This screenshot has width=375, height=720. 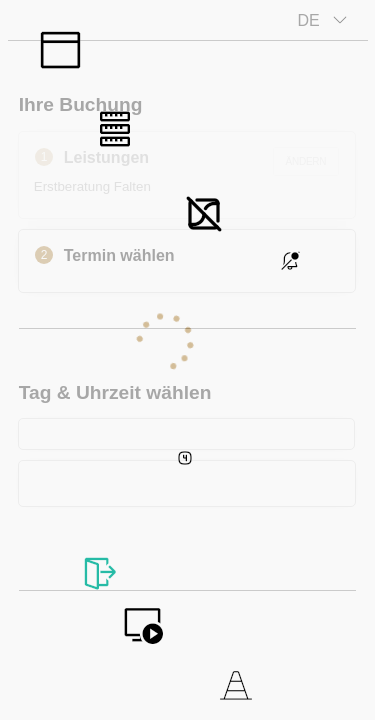 What do you see at coordinates (115, 129) in the screenshot?
I see `access server settings or configuration` at bounding box center [115, 129].